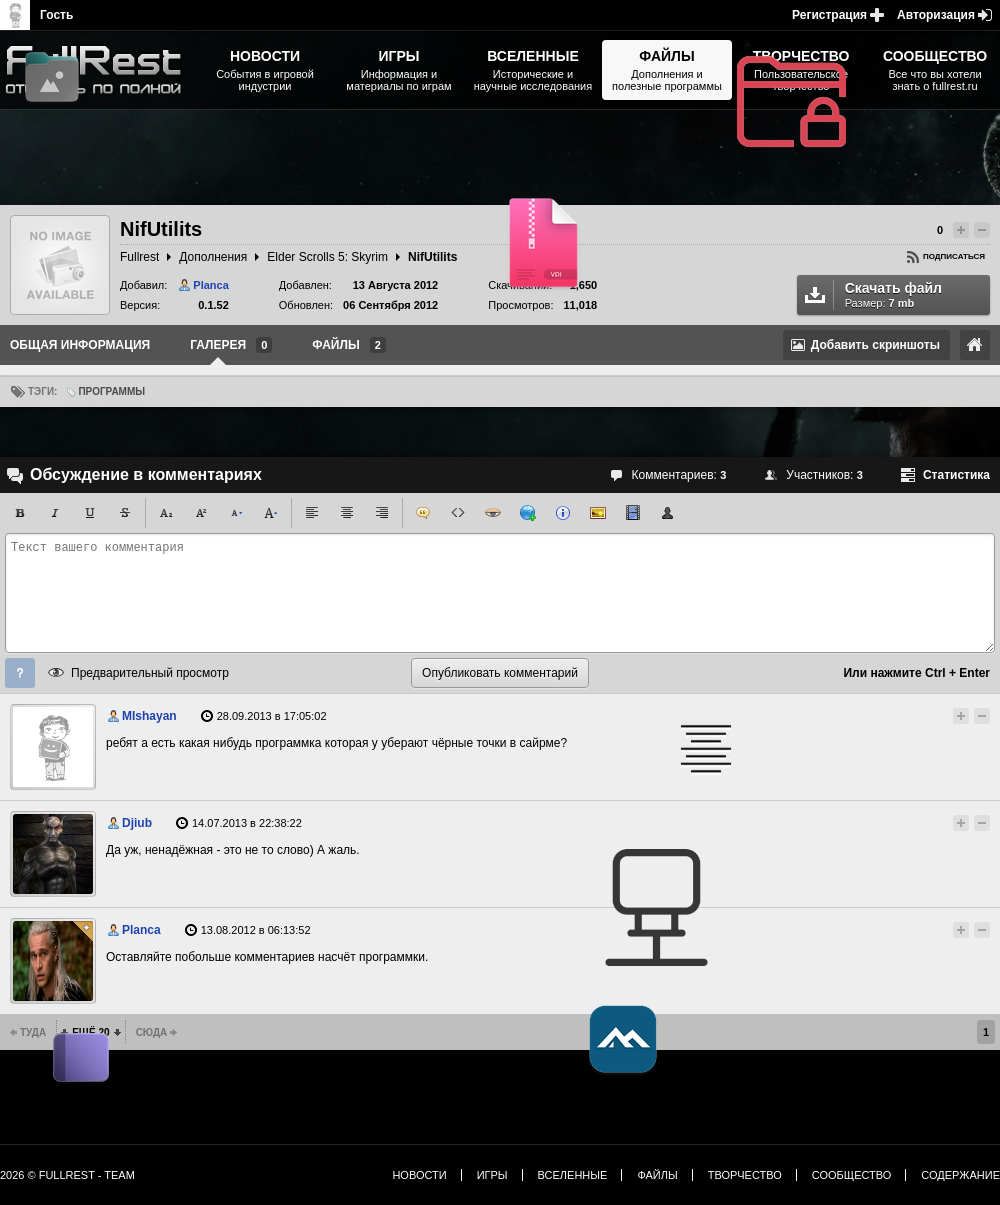 This screenshot has width=1000, height=1205. Describe the element at coordinates (706, 750) in the screenshot. I see `center align text` at that location.